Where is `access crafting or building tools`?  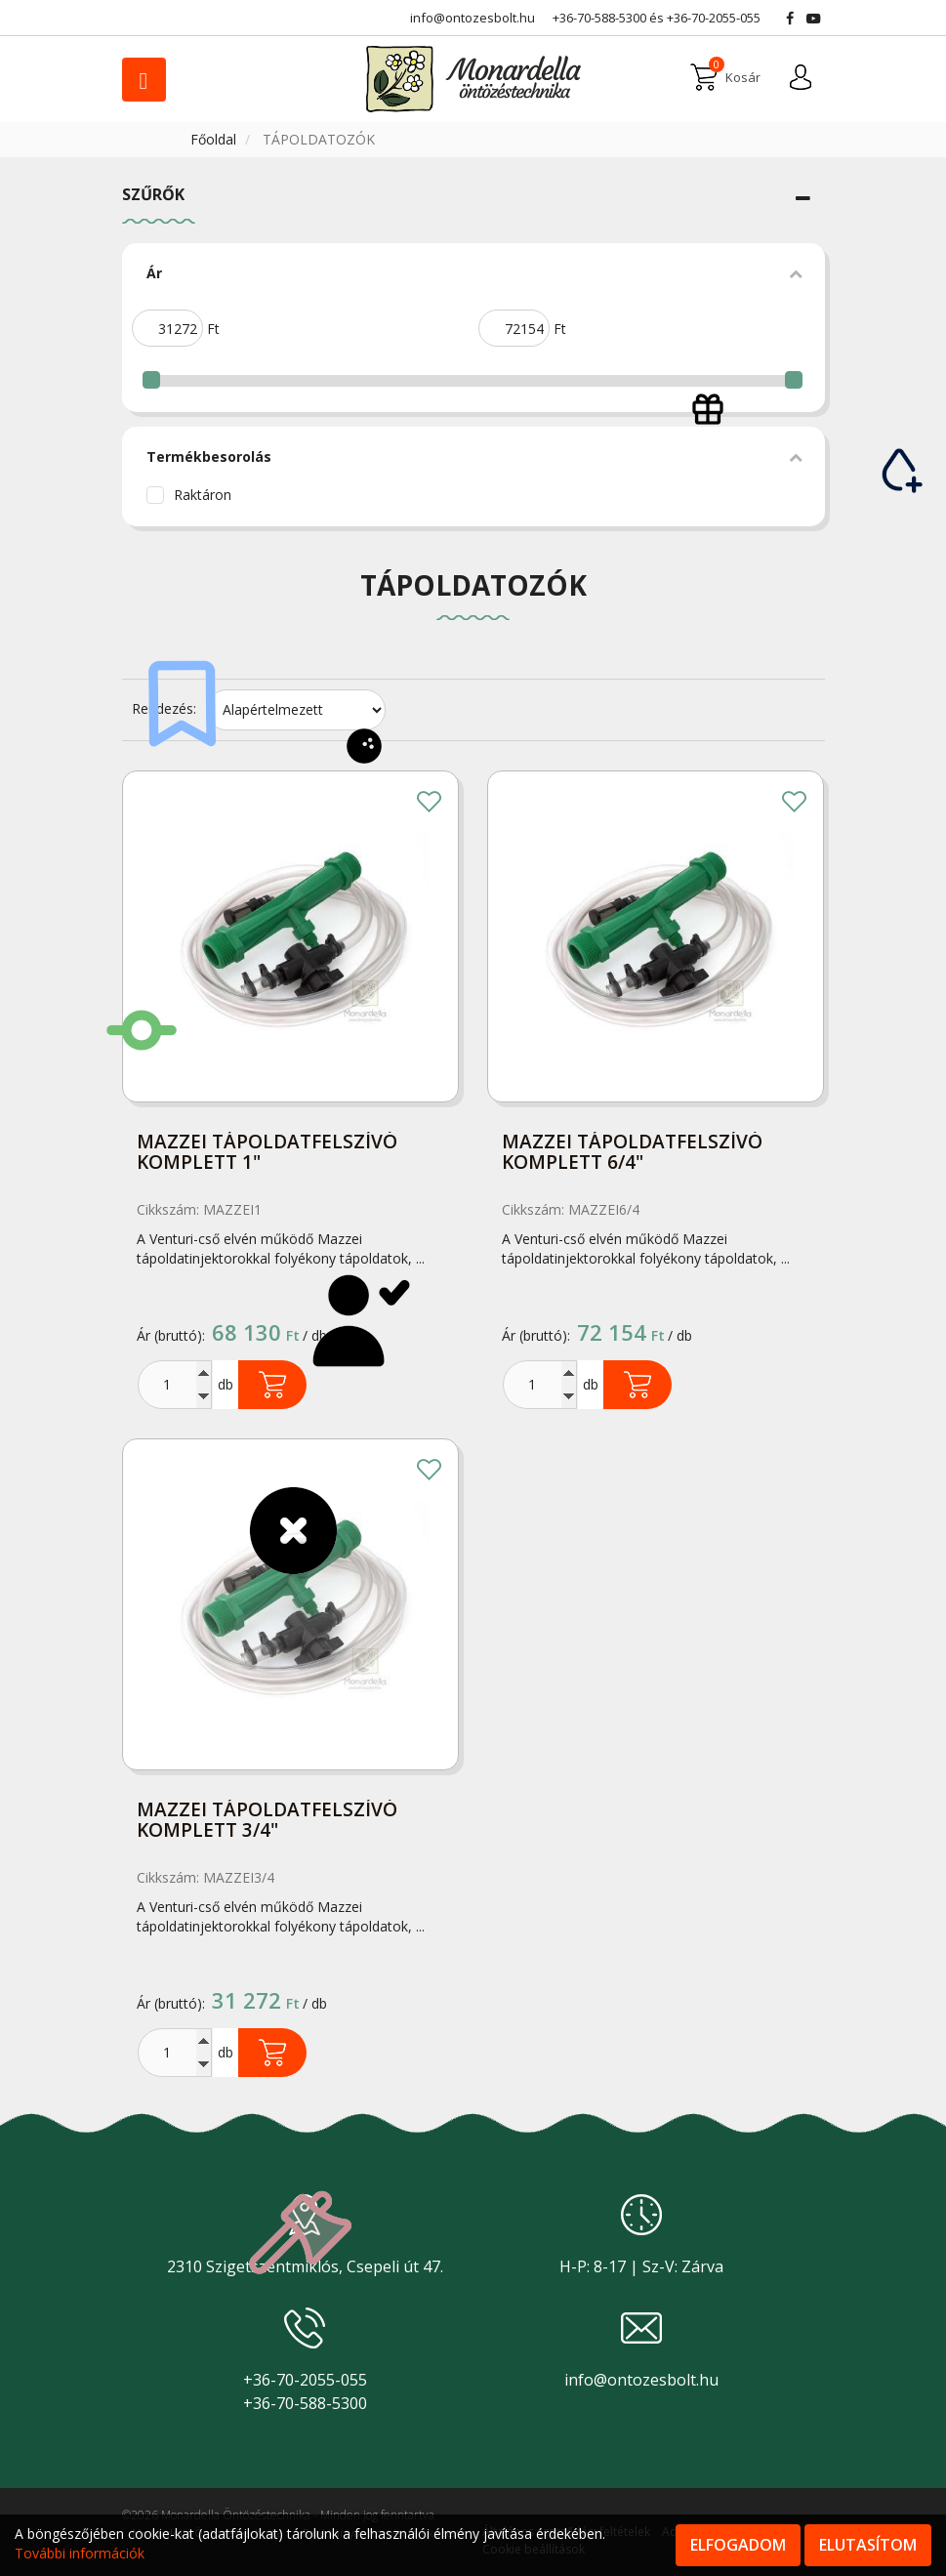
access crafting or building tools is located at coordinates (300, 2235).